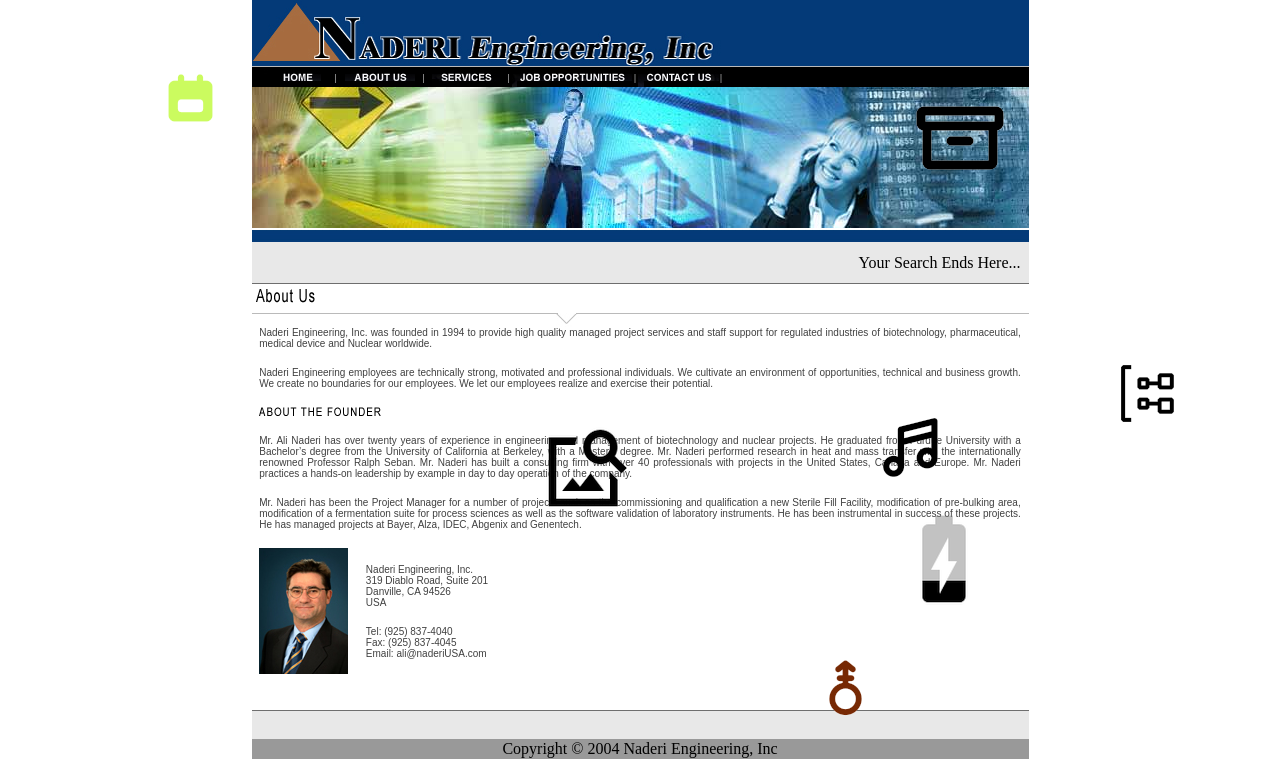 This screenshot has width=1280, height=759. What do you see at coordinates (960, 138) in the screenshot?
I see `archive item or conversation` at bounding box center [960, 138].